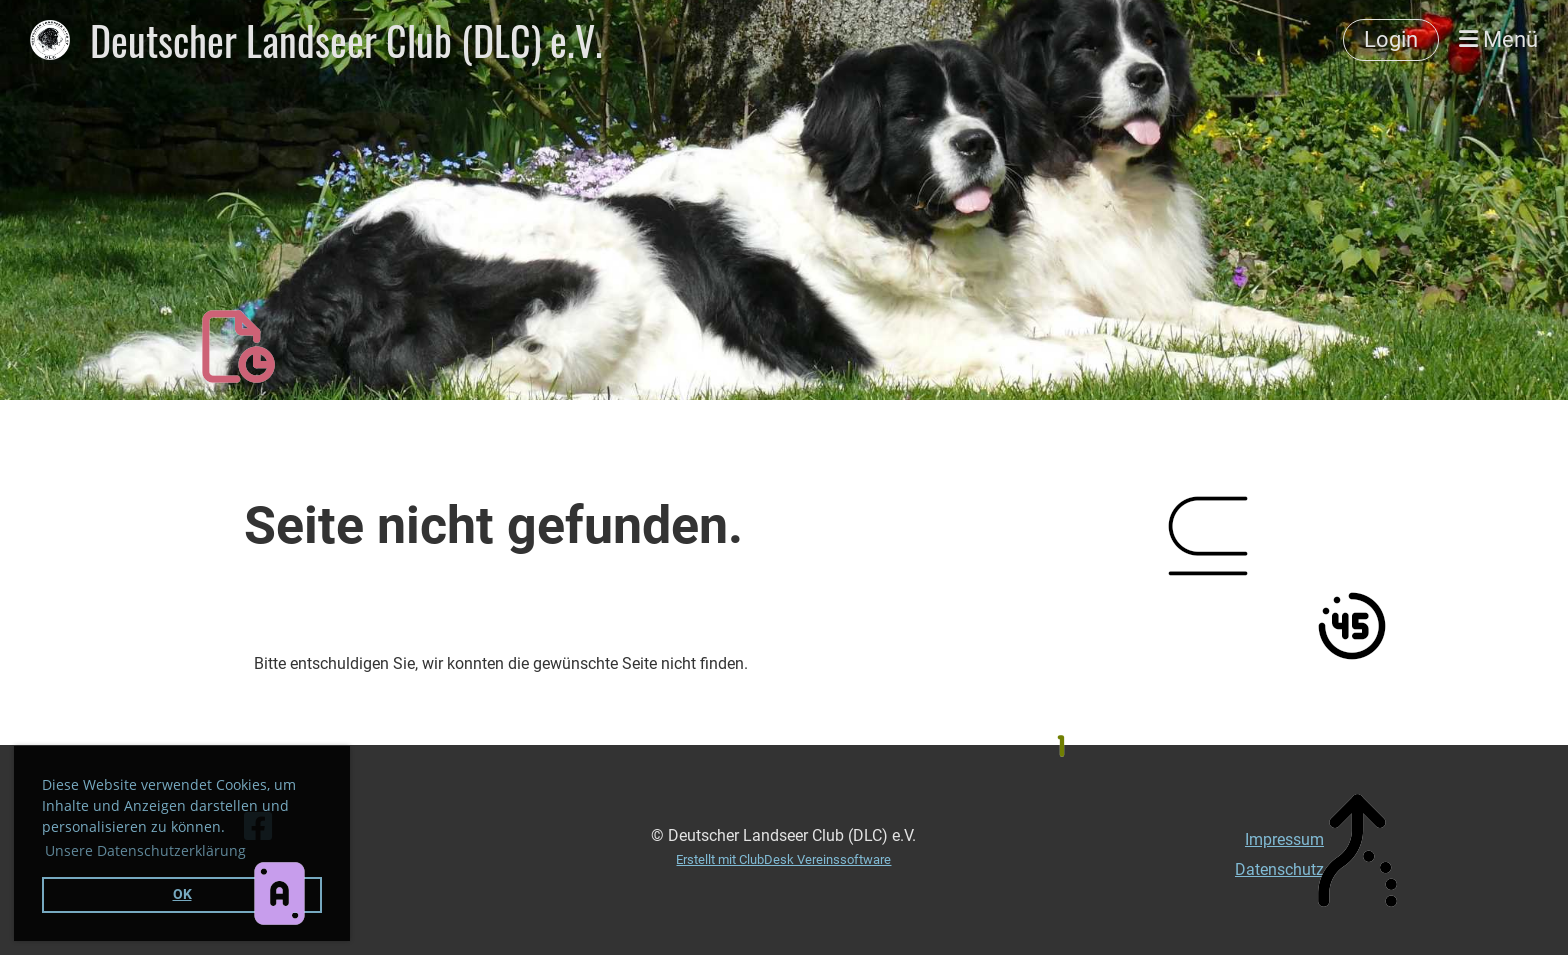  What do you see at coordinates (1210, 534) in the screenshot?
I see `indicates a subset relationship in mathematical notation` at bounding box center [1210, 534].